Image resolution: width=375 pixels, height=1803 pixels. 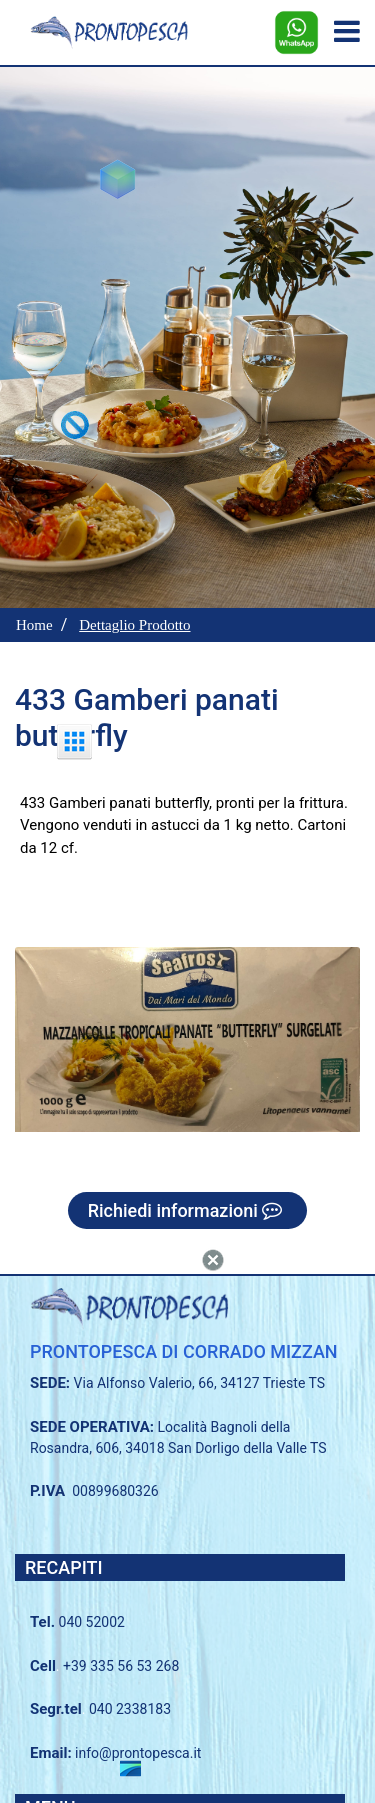 I want to click on launch microsoft edge webview runtime, so click(x=130, y=1768).